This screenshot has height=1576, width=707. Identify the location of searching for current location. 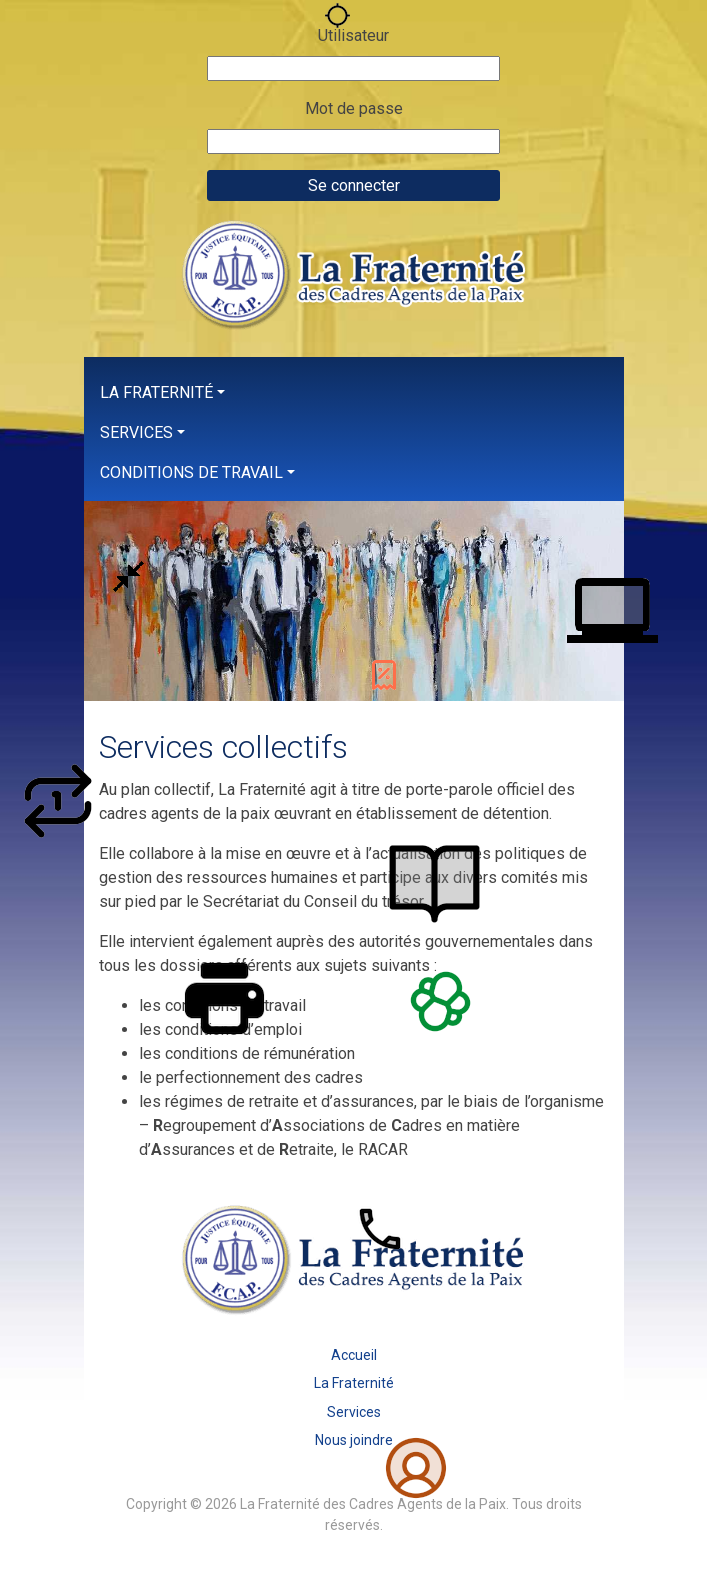
(337, 15).